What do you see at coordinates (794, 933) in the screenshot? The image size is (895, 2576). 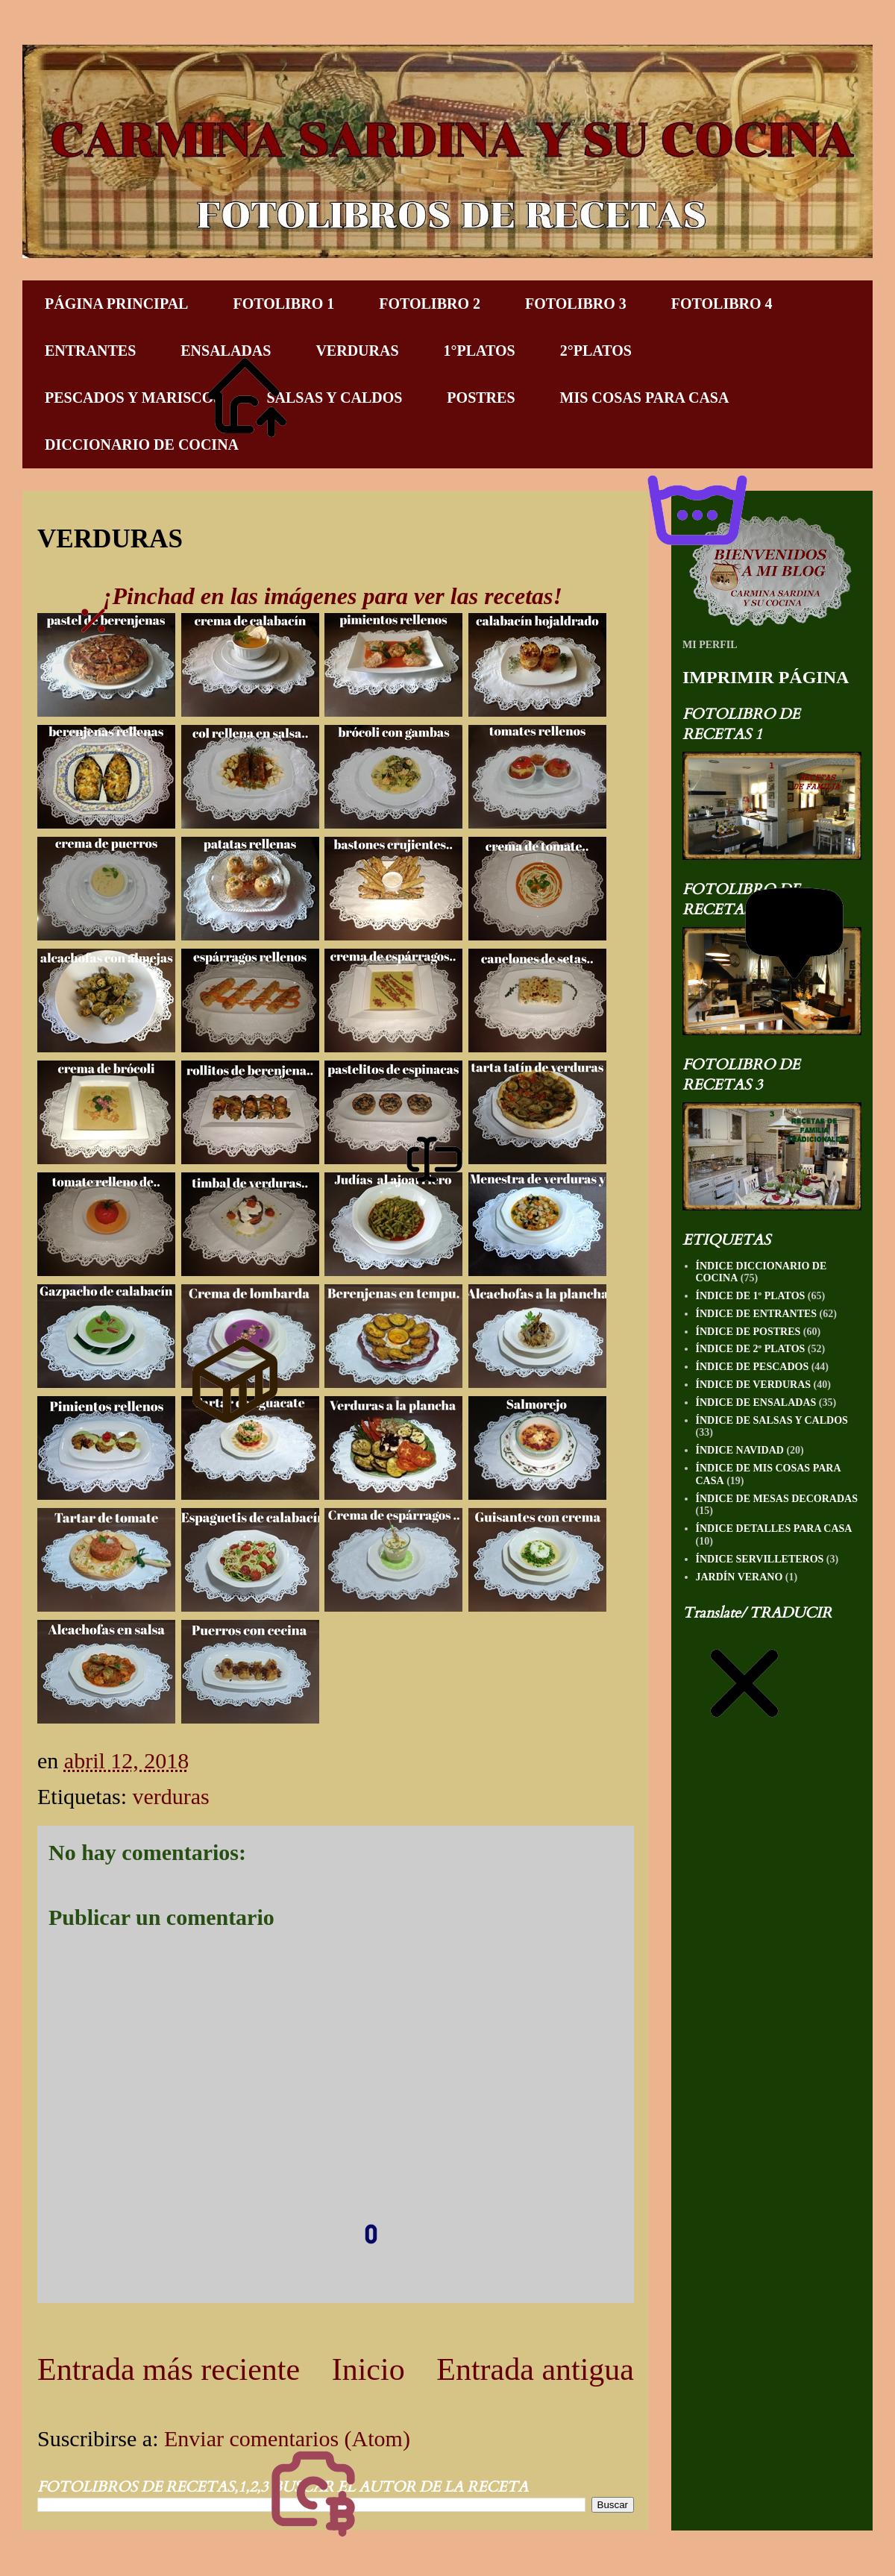 I see `open chat or messaging` at bounding box center [794, 933].